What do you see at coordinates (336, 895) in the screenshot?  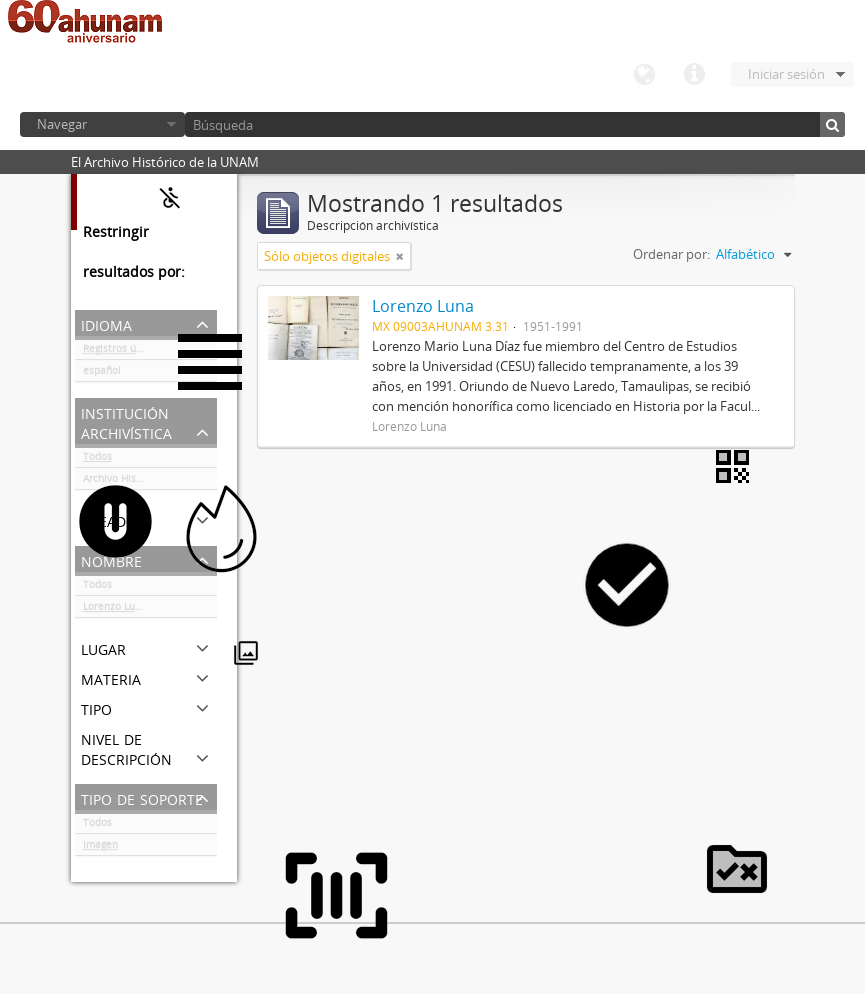 I see `scan a barcode` at bounding box center [336, 895].